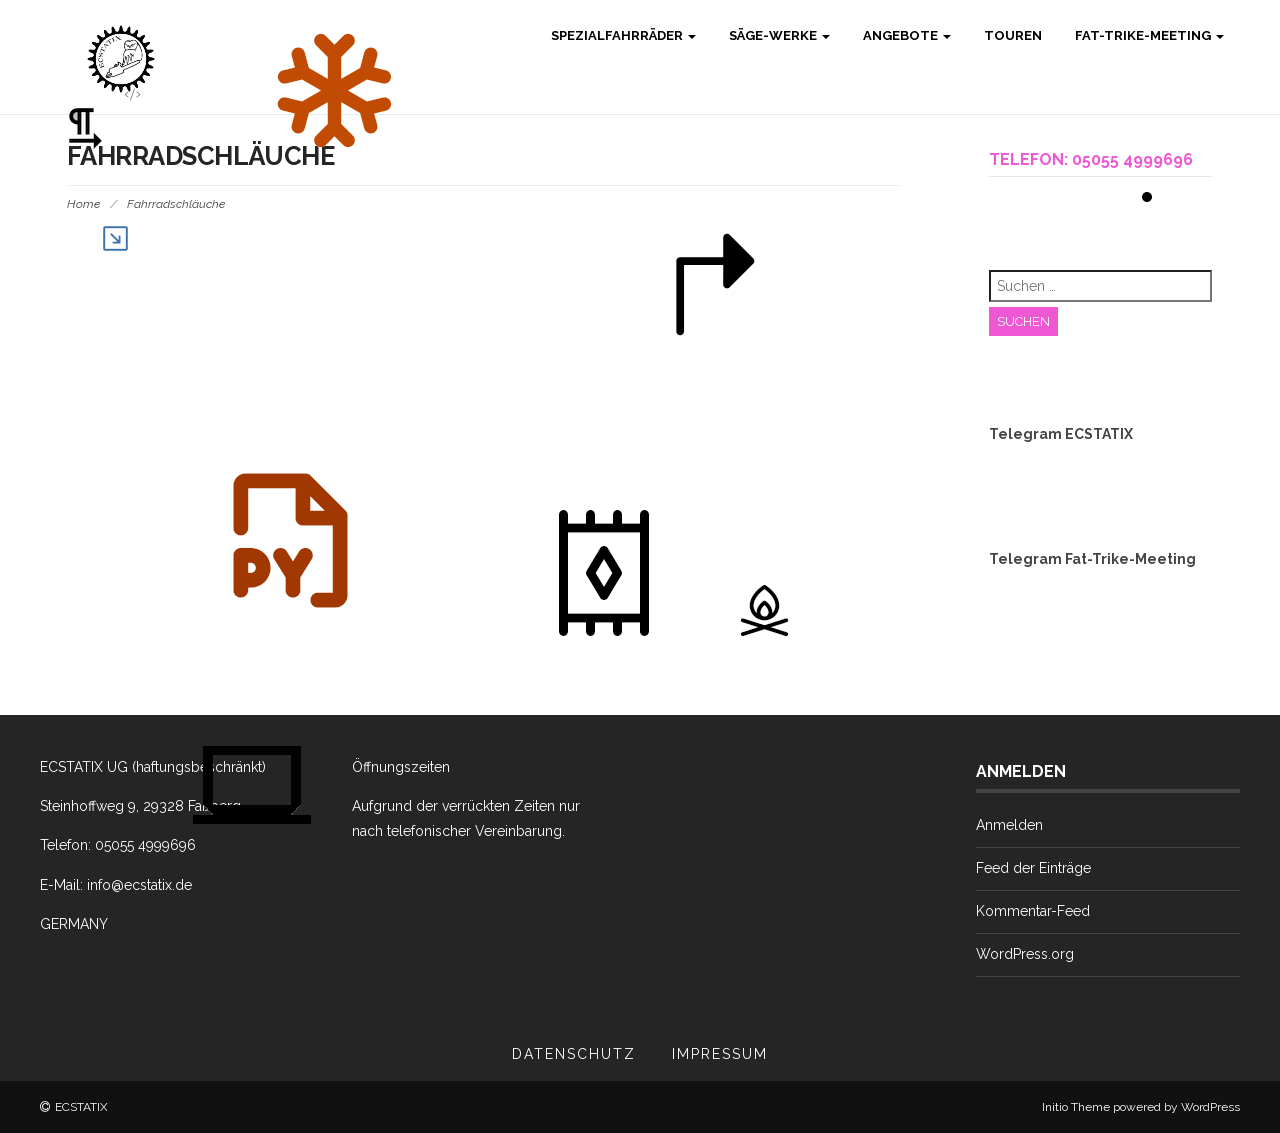 This screenshot has width=1280, height=1133. I want to click on forward or share content, so click(707, 284).